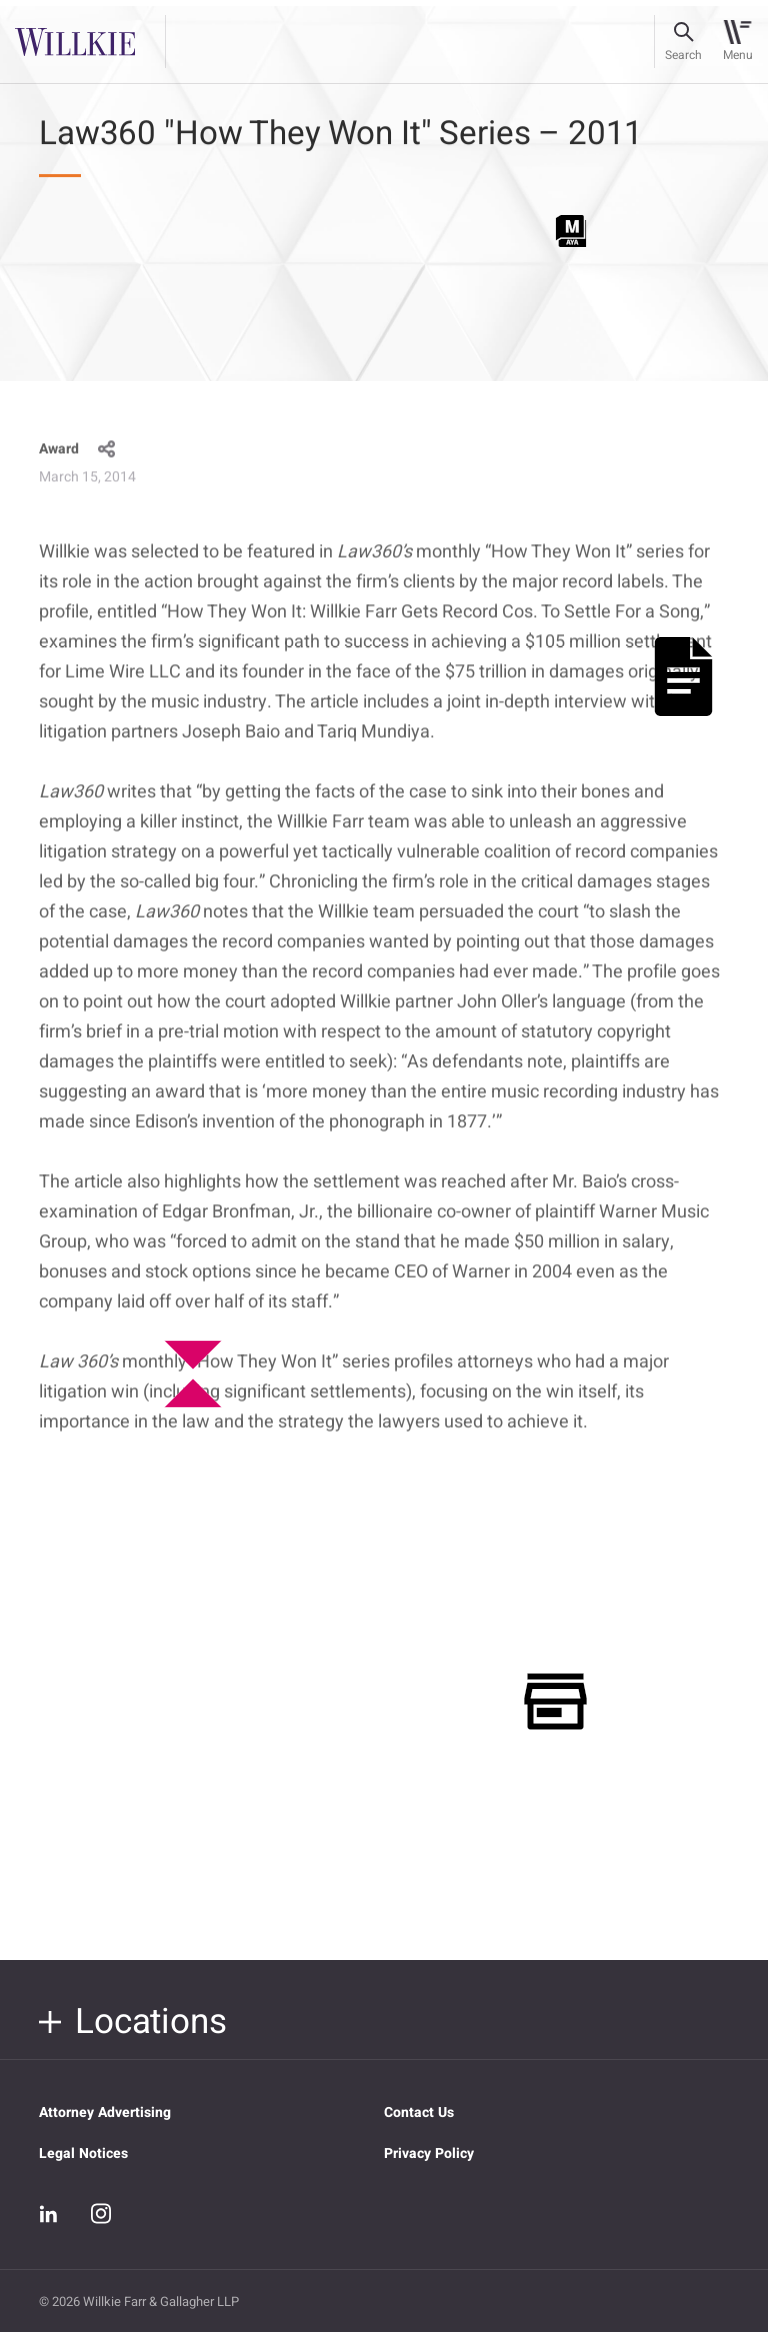  What do you see at coordinates (555, 1701) in the screenshot?
I see `browse or open the store` at bounding box center [555, 1701].